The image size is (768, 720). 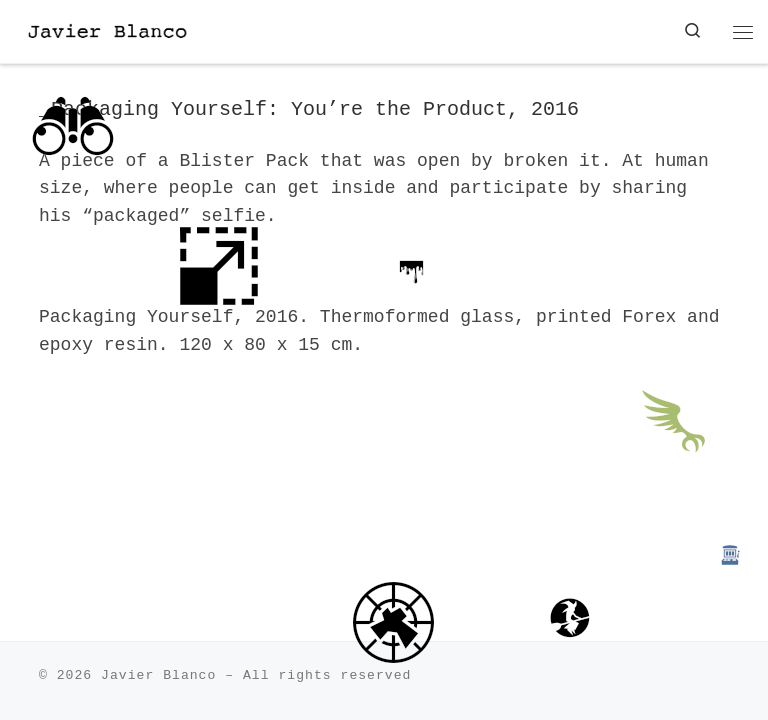 I want to click on indicates blood or gore content warning, so click(x=411, y=272).